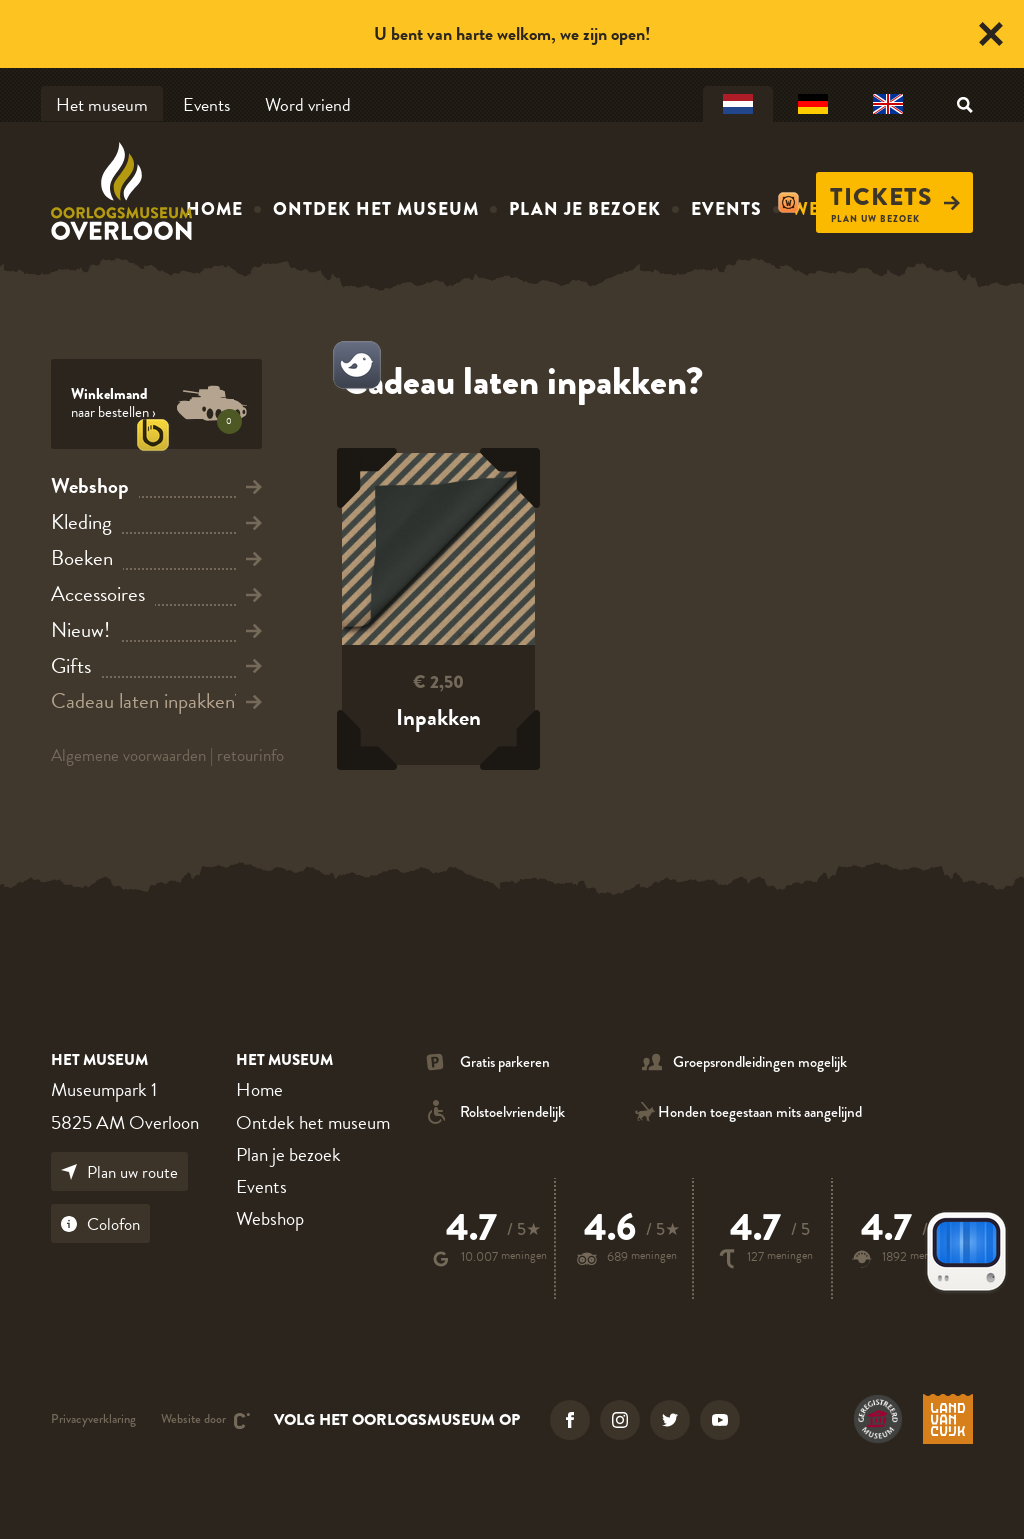 The image size is (1024, 1539). I want to click on open nostalgia app, so click(966, 1251).